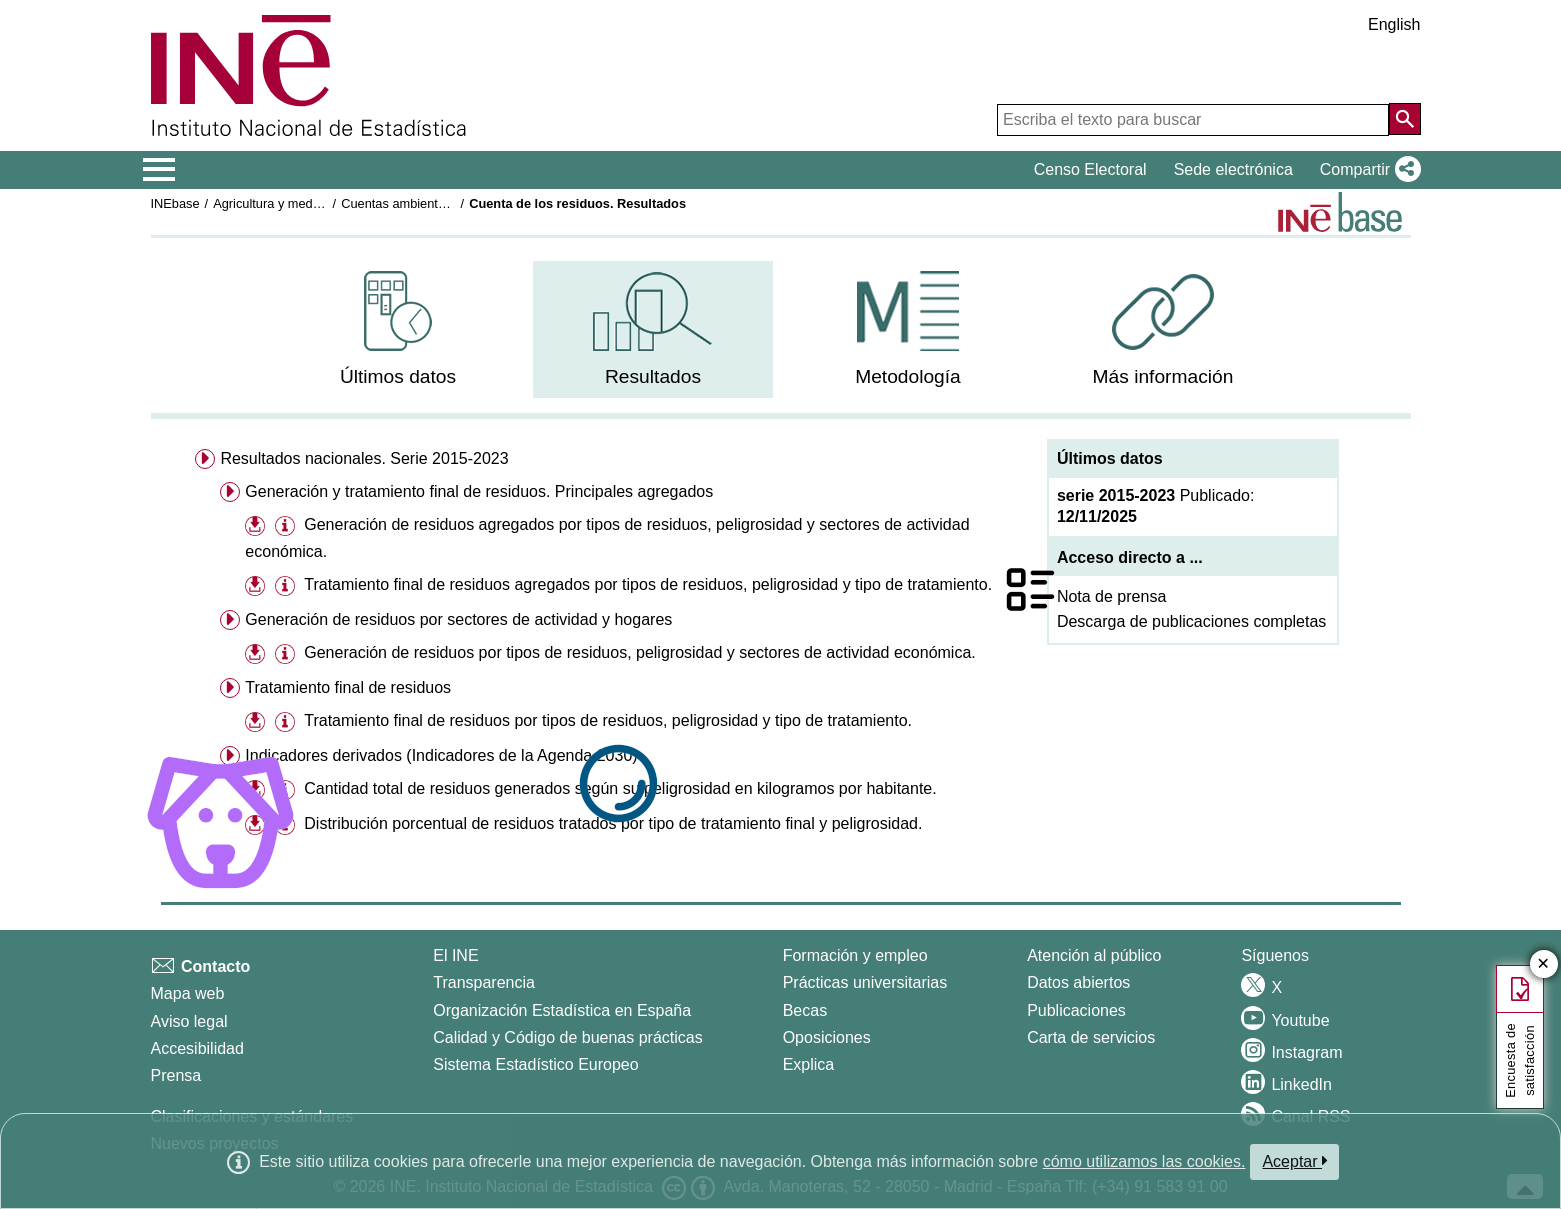 Image resolution: width=1561 pixels, height=1209 pixels. I want to click on apply inner shadow effect to bottom-right corner, so click(618, 783).